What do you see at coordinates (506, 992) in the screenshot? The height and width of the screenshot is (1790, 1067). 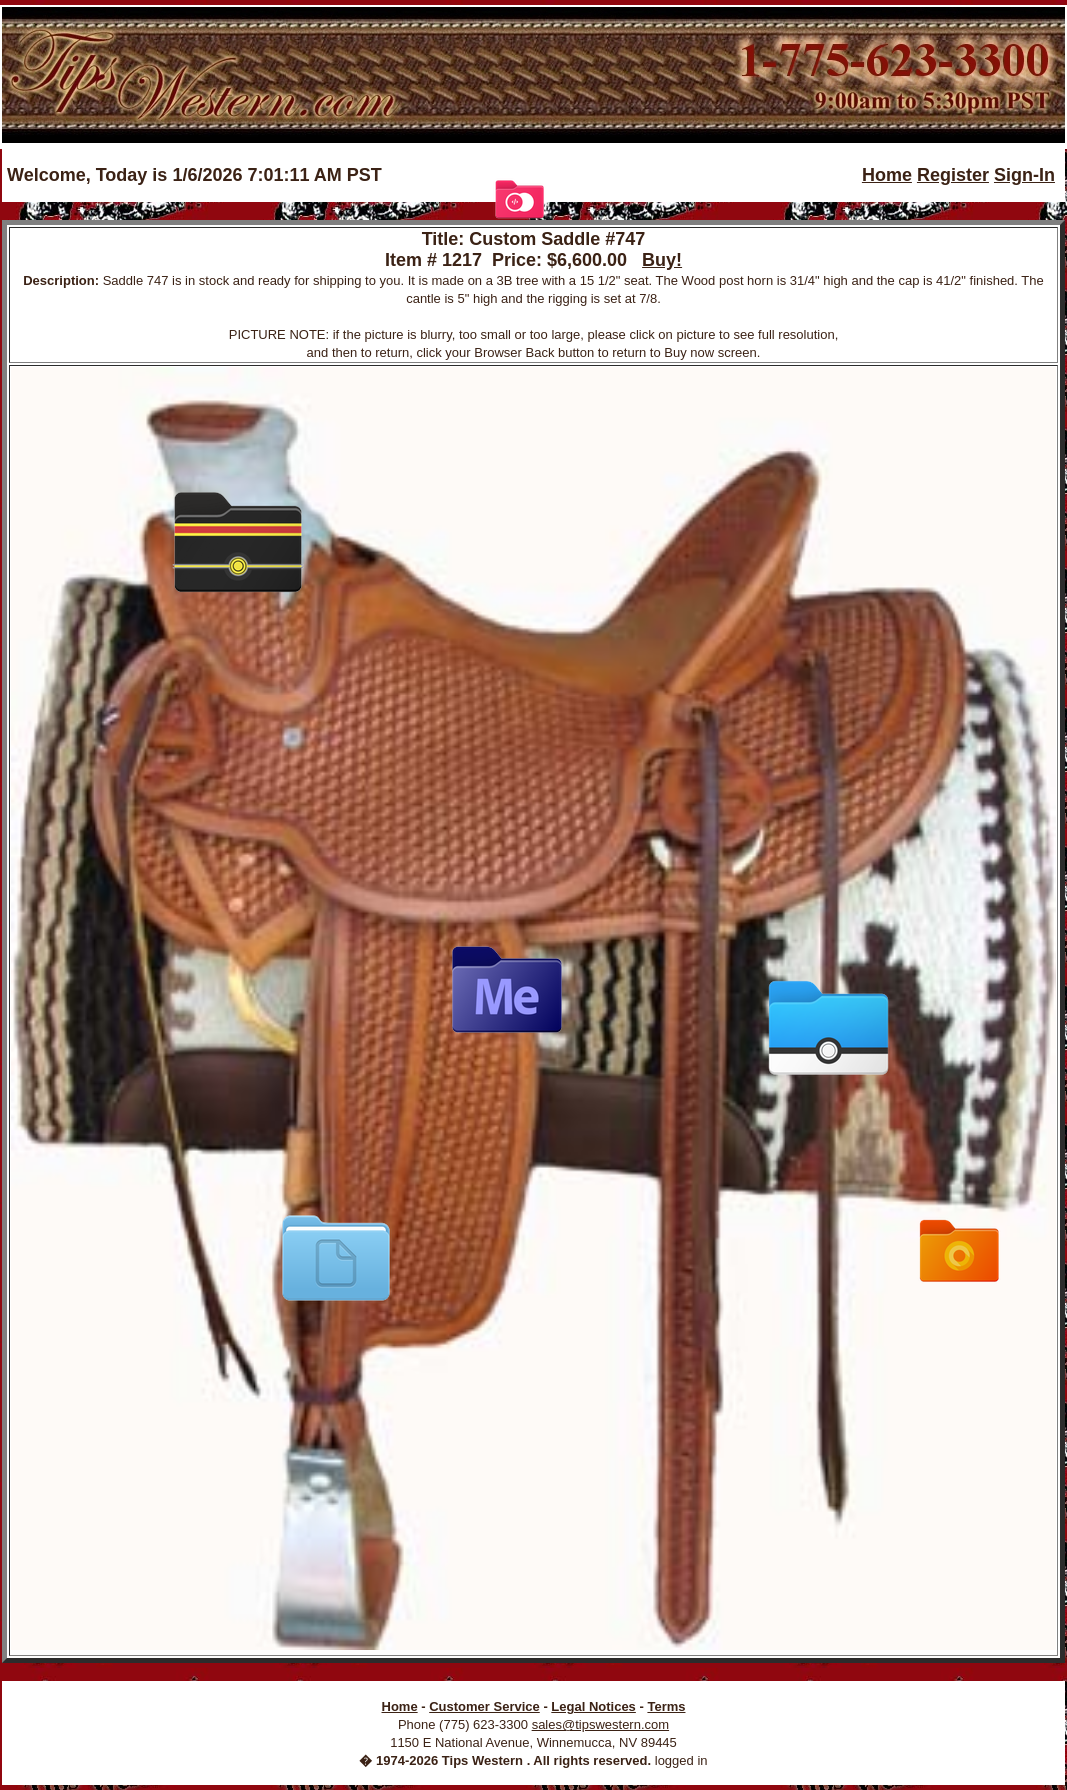 I see `open adobe media encoder project folder` at bounding box center [506, 992].